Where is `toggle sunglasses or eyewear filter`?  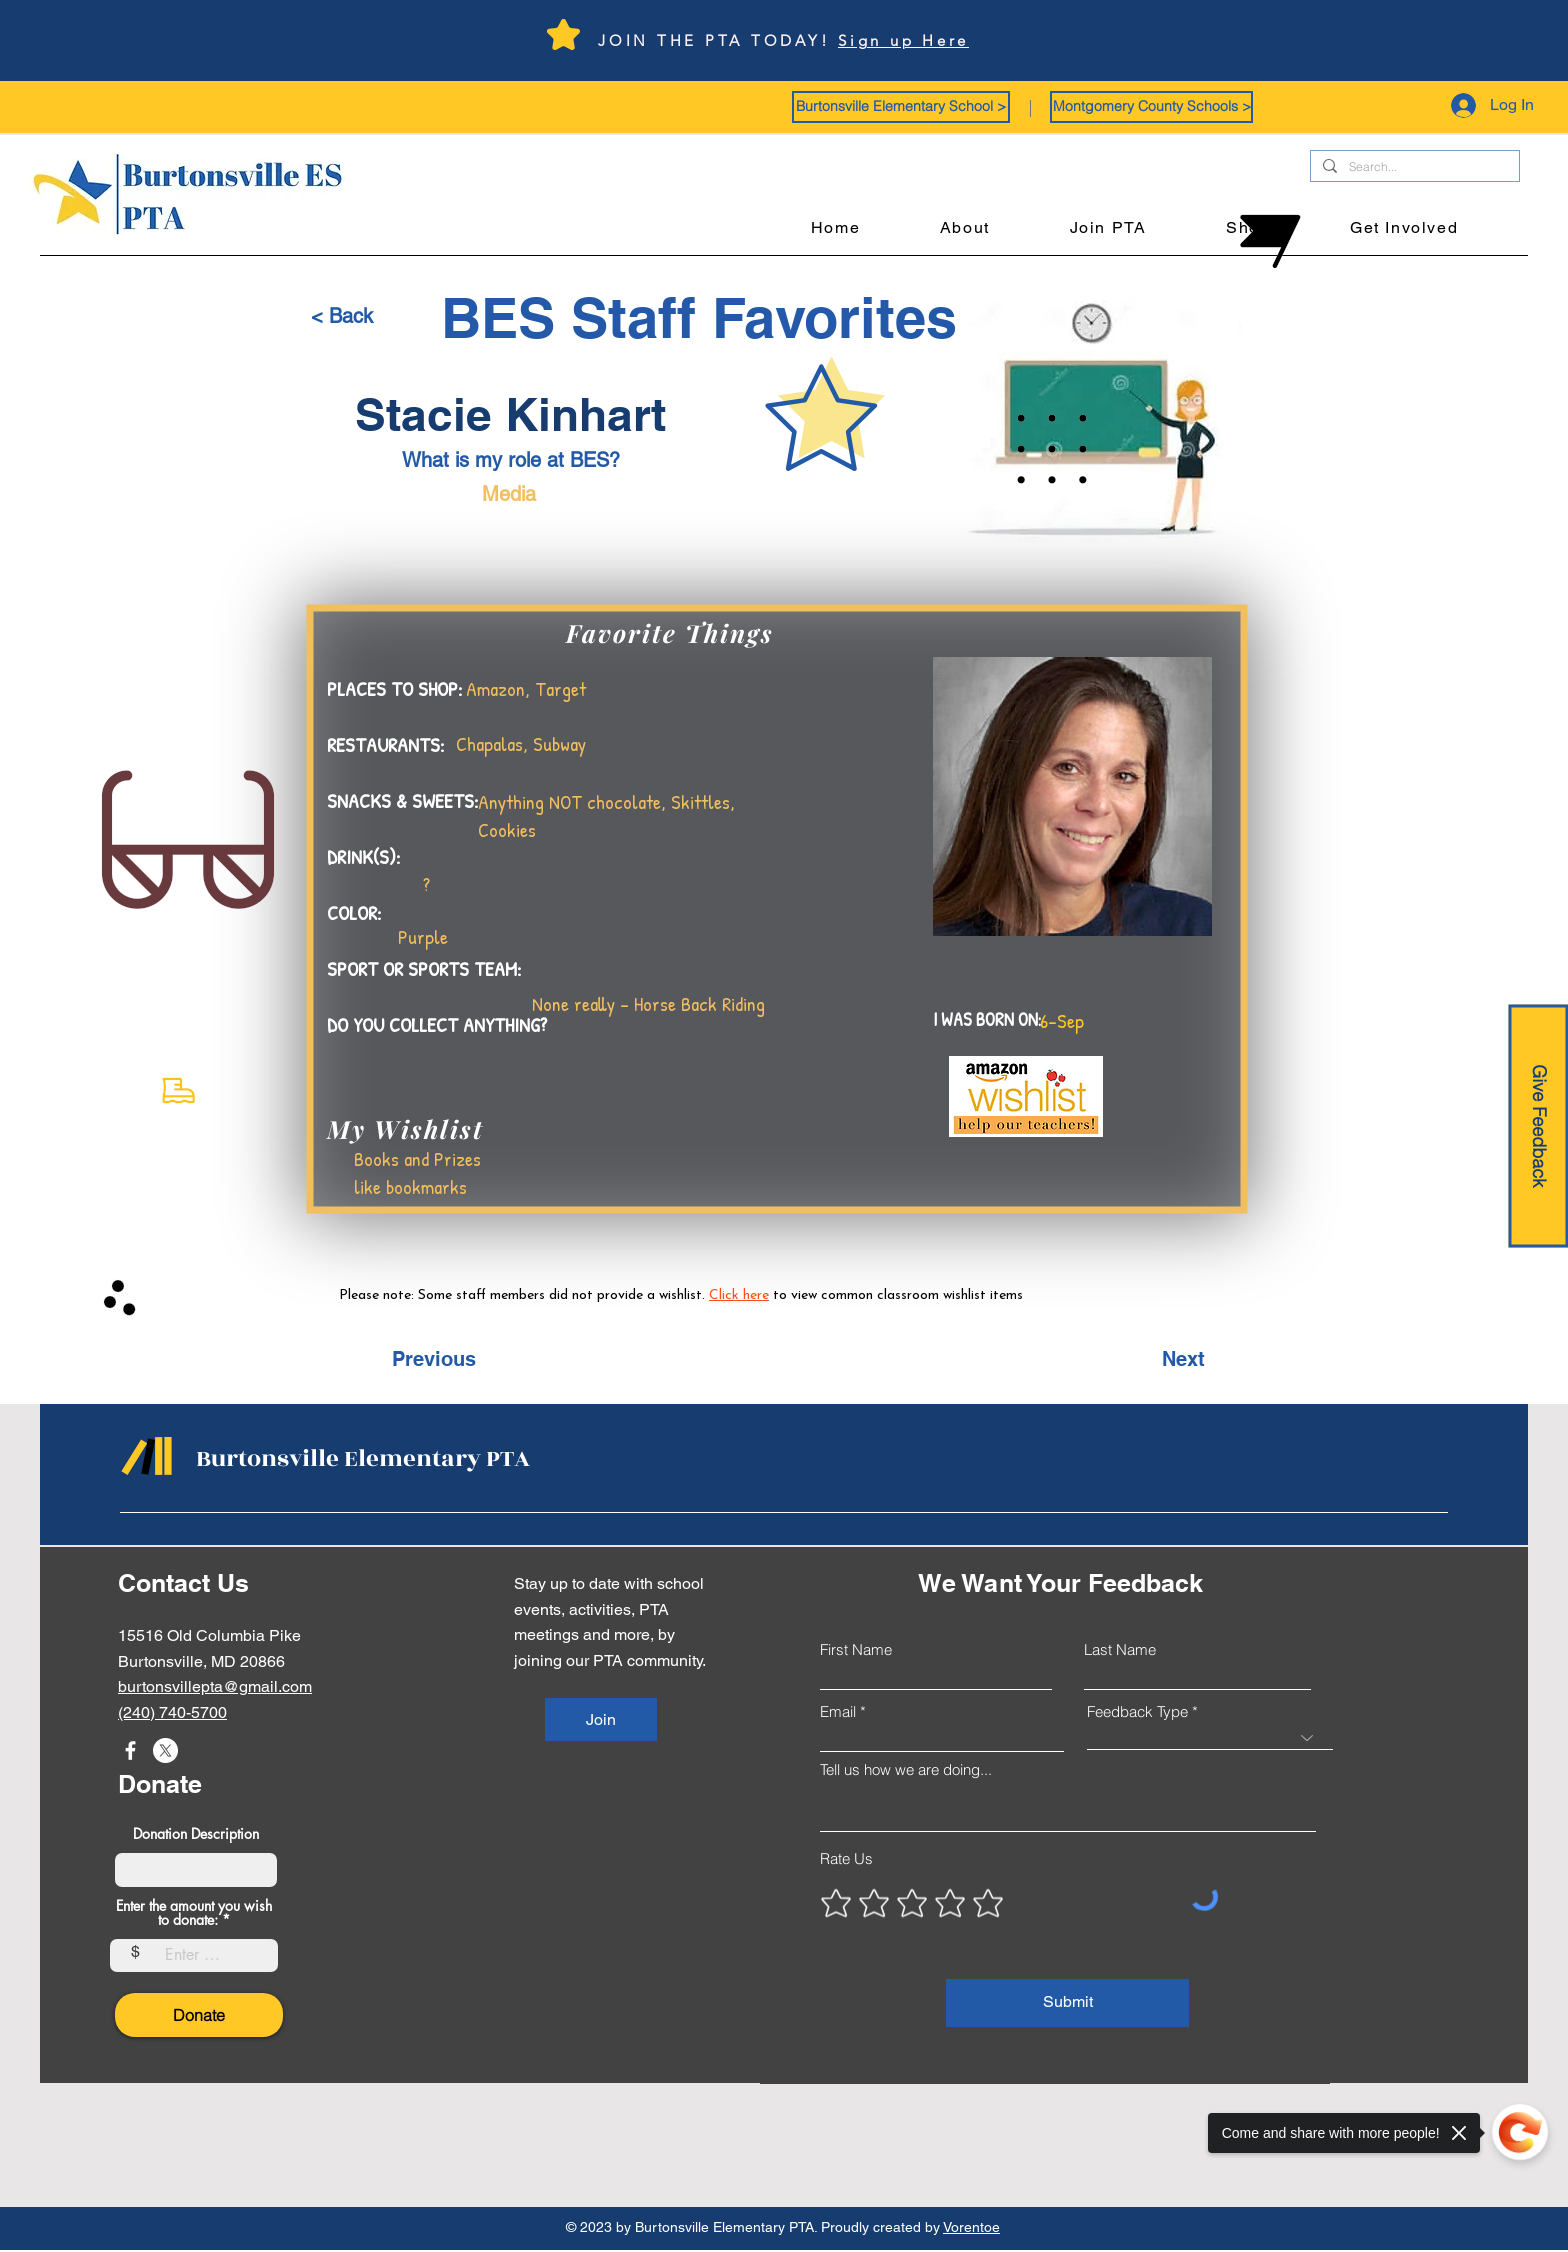
toggle sunglasses or eyewear filter is located at coordinates (188, 843).